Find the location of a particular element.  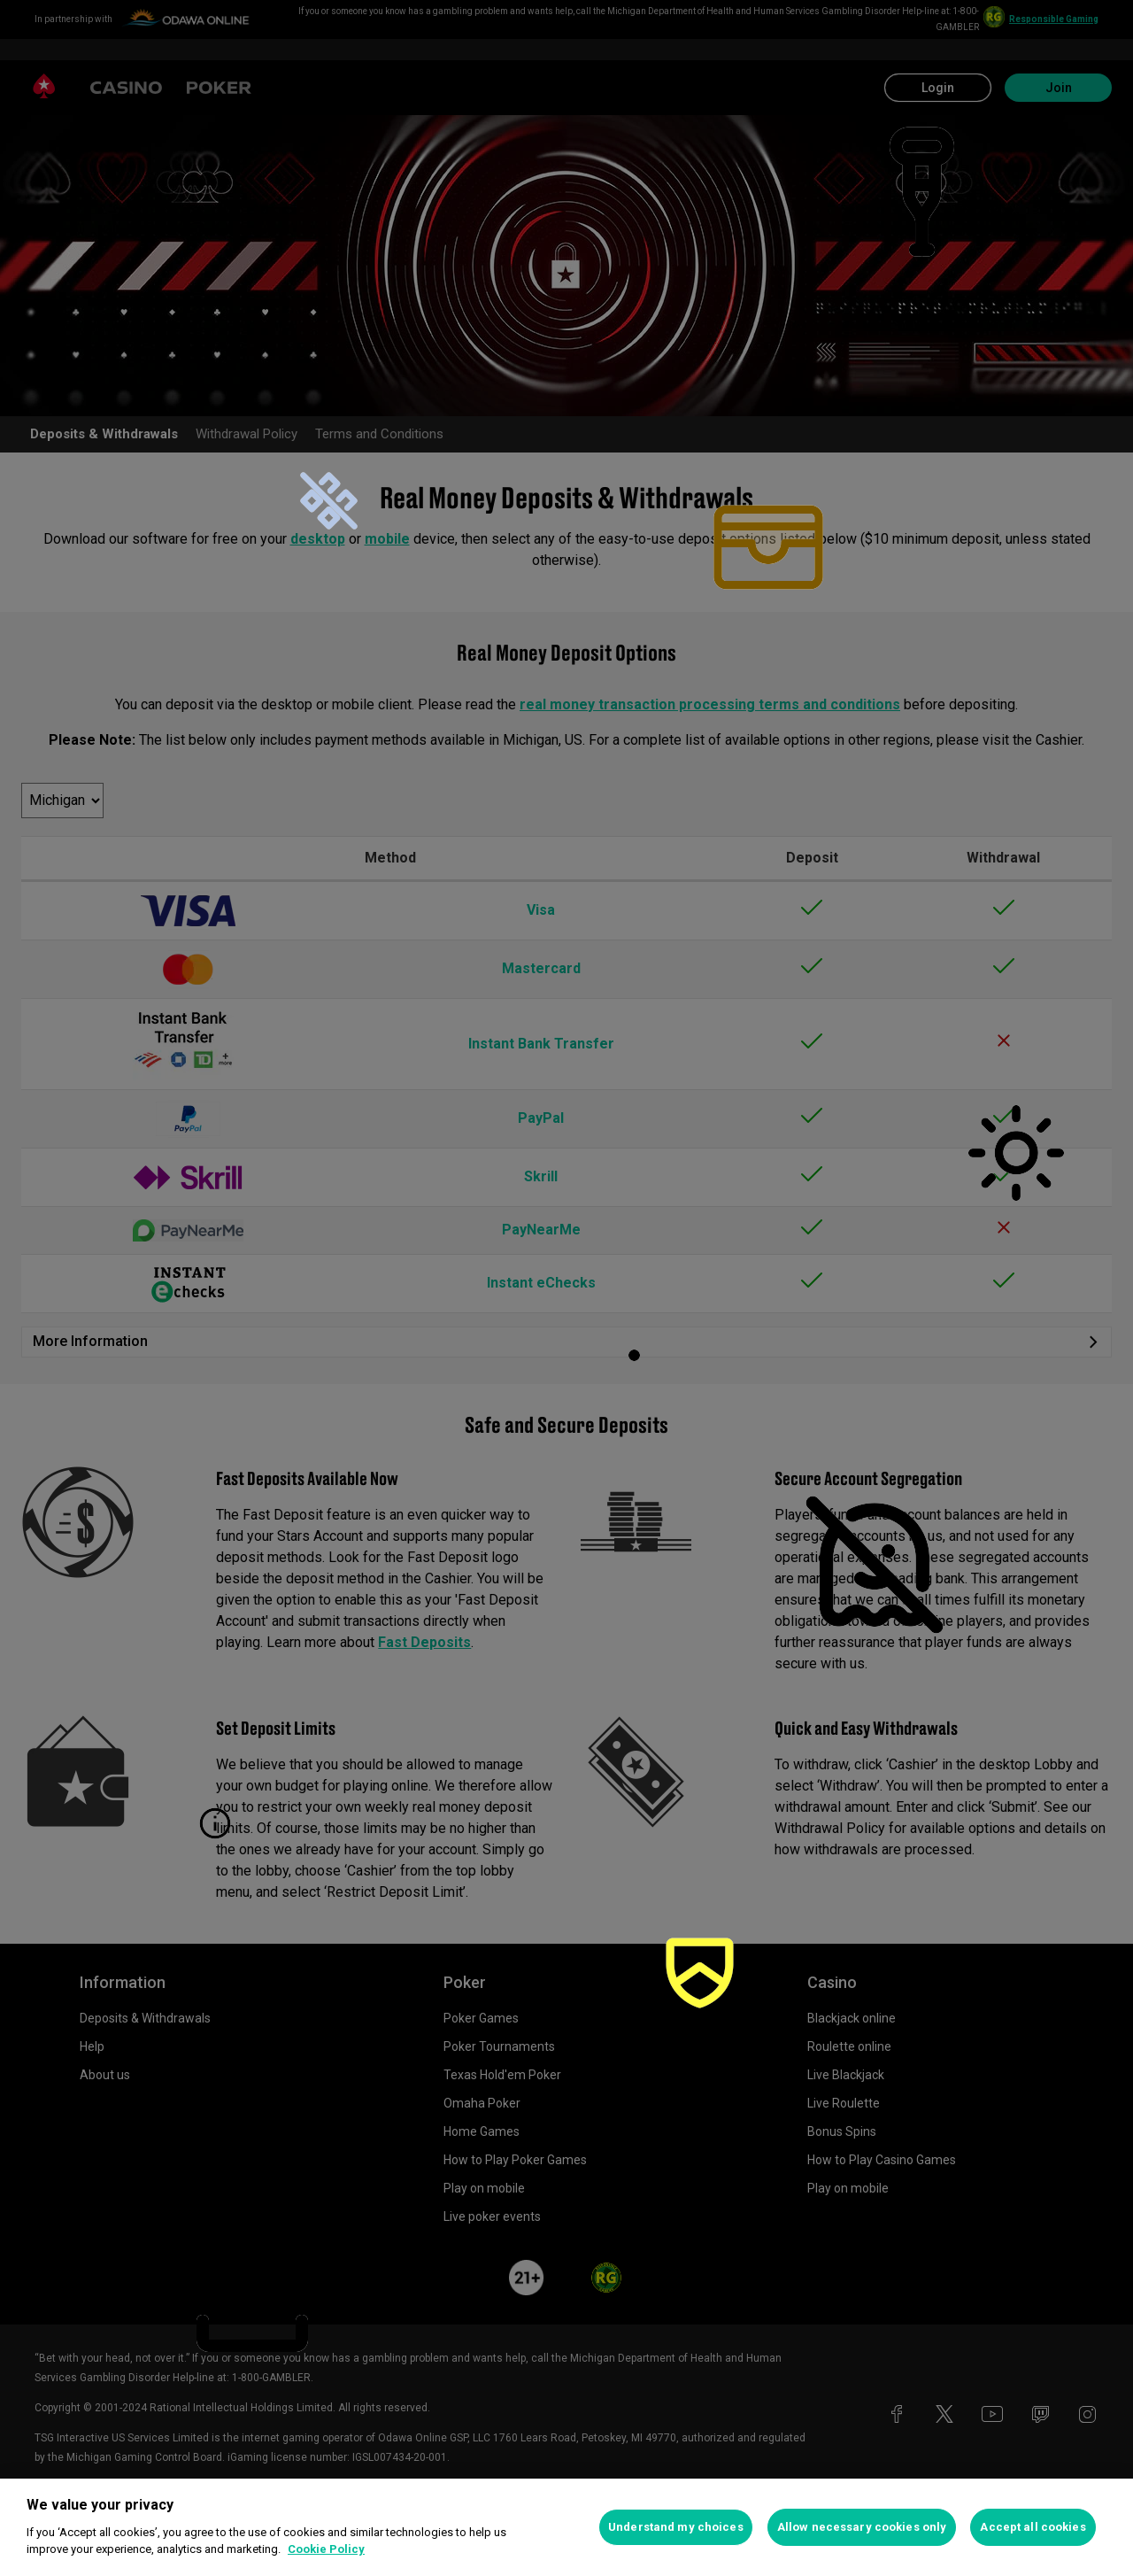

access your wallet or saved payment methods is located at coordinates (768, 547).